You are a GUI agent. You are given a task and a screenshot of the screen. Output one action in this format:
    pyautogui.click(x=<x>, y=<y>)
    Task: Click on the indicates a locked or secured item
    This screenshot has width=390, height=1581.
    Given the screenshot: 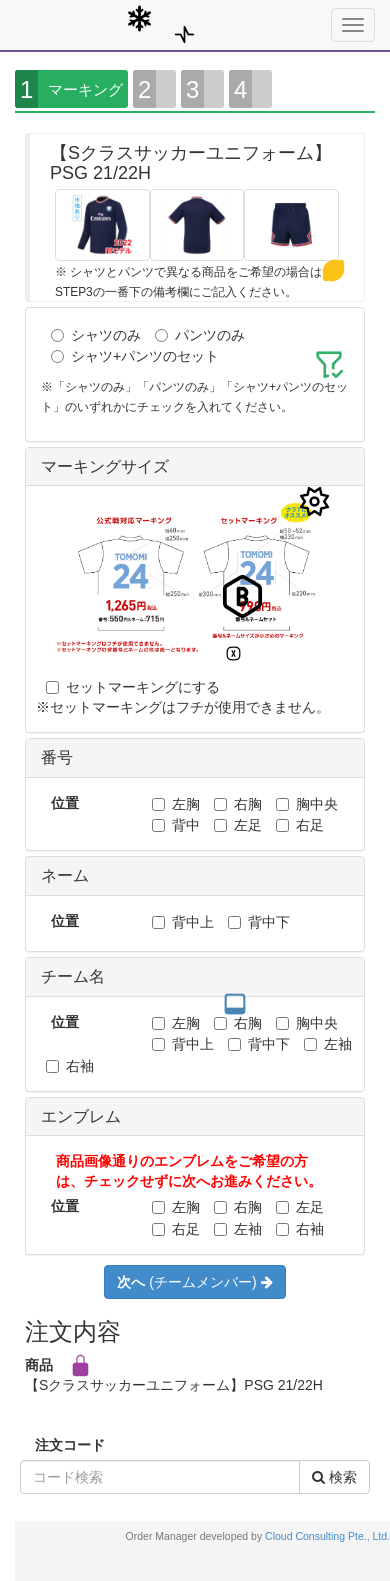 What is the action you would take?
    pyautogui.click(x=80, y=1365)
    